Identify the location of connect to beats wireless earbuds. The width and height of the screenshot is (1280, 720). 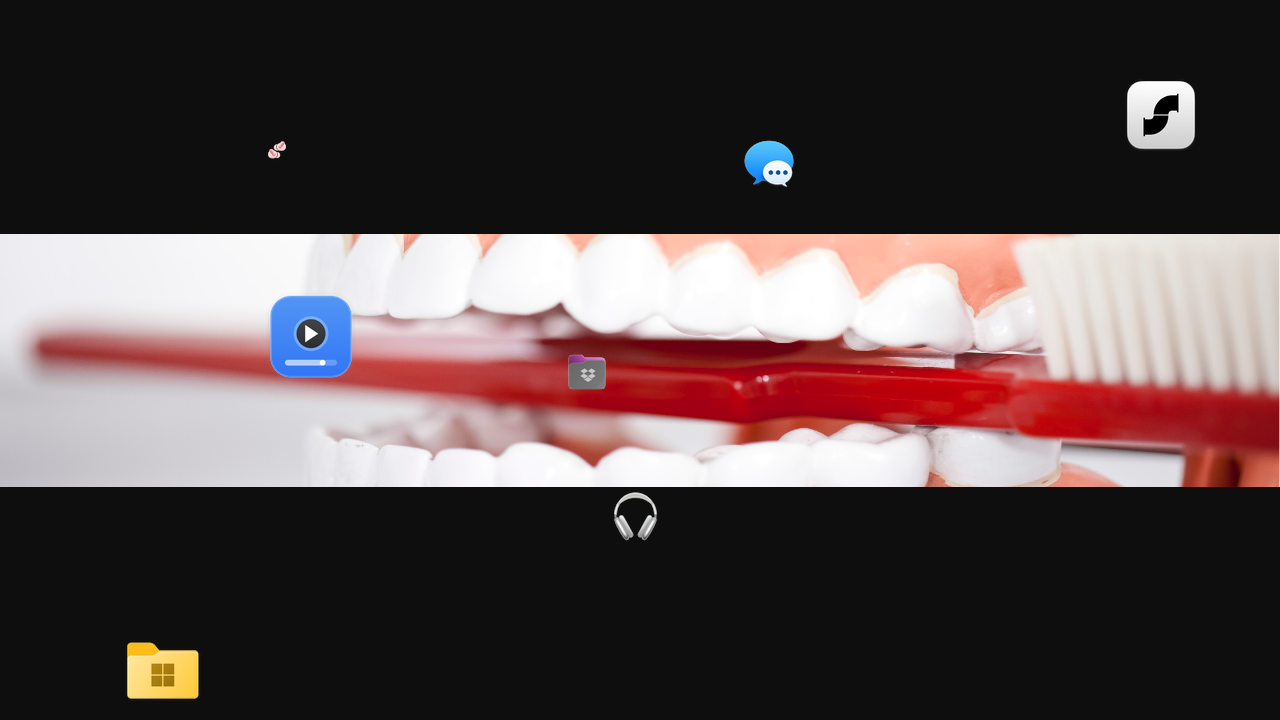
(277, 150).